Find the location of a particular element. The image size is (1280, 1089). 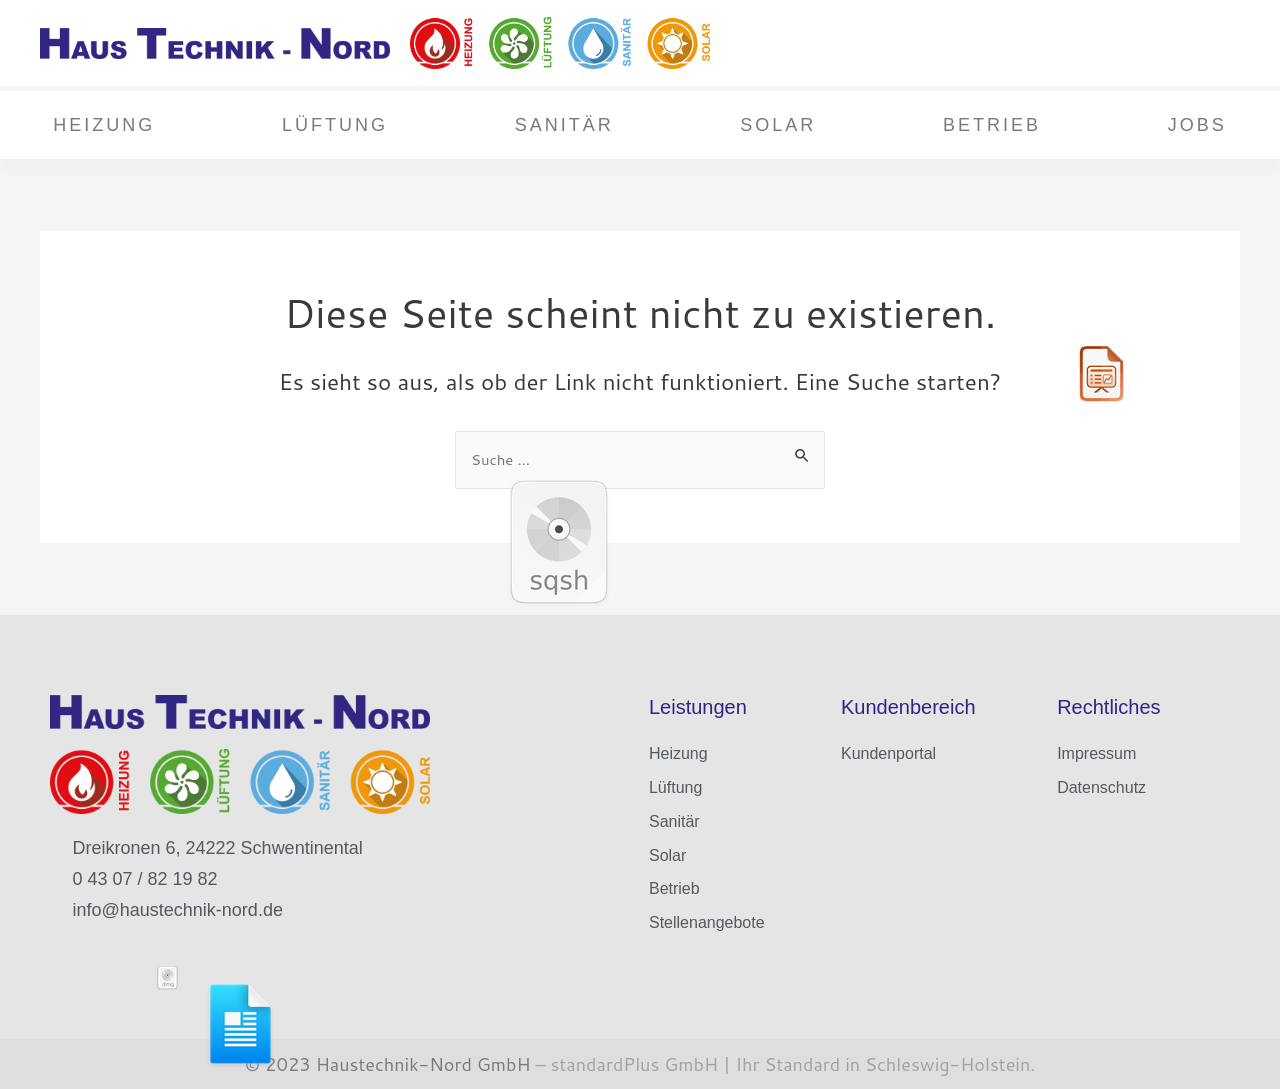

a squashfs compressed filesystem archive file is located at coordinates (559, 542).